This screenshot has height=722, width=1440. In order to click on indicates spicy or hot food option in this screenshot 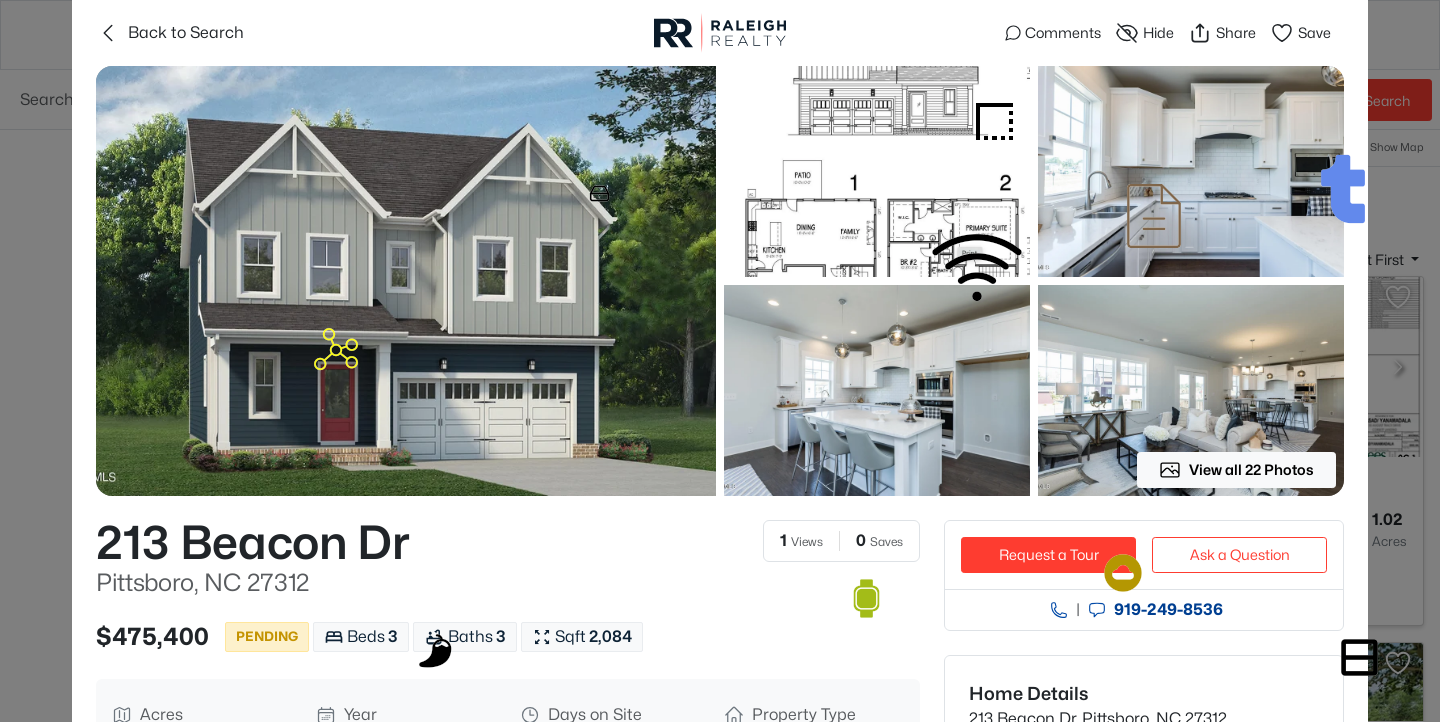, I will do `click(437, 652)`.